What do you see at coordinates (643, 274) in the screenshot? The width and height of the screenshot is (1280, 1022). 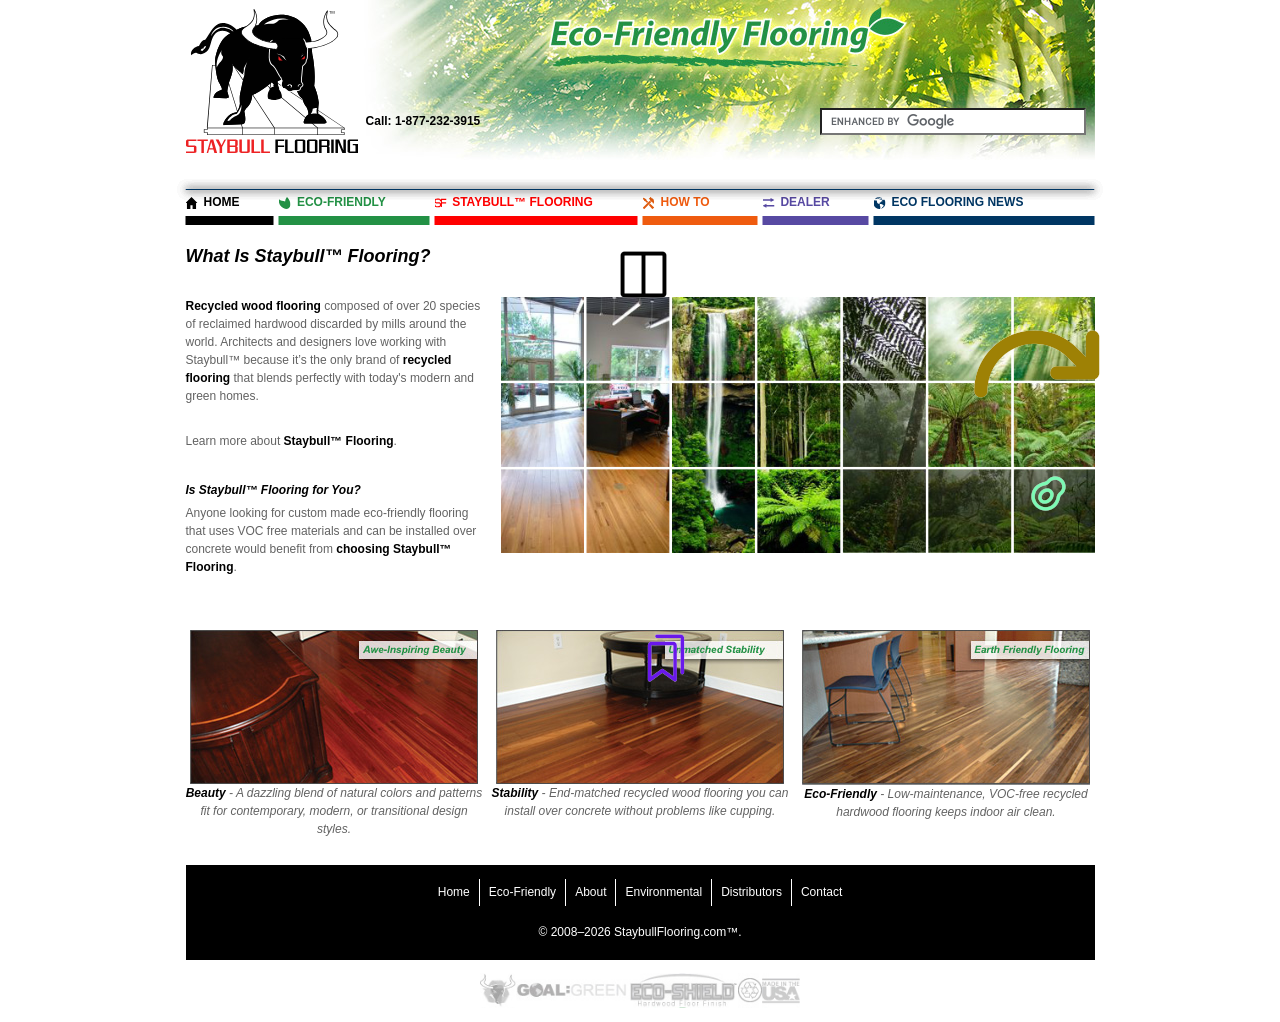 I see `split view horizontally` at bounding box center [643, 274].